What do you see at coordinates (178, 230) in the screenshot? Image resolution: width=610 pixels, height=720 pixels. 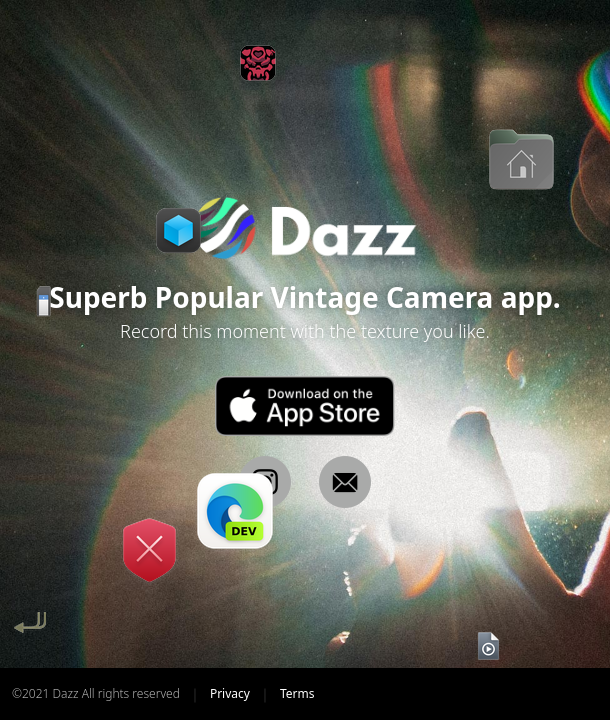 I see `open awf application` at bounding box center [178, 230].